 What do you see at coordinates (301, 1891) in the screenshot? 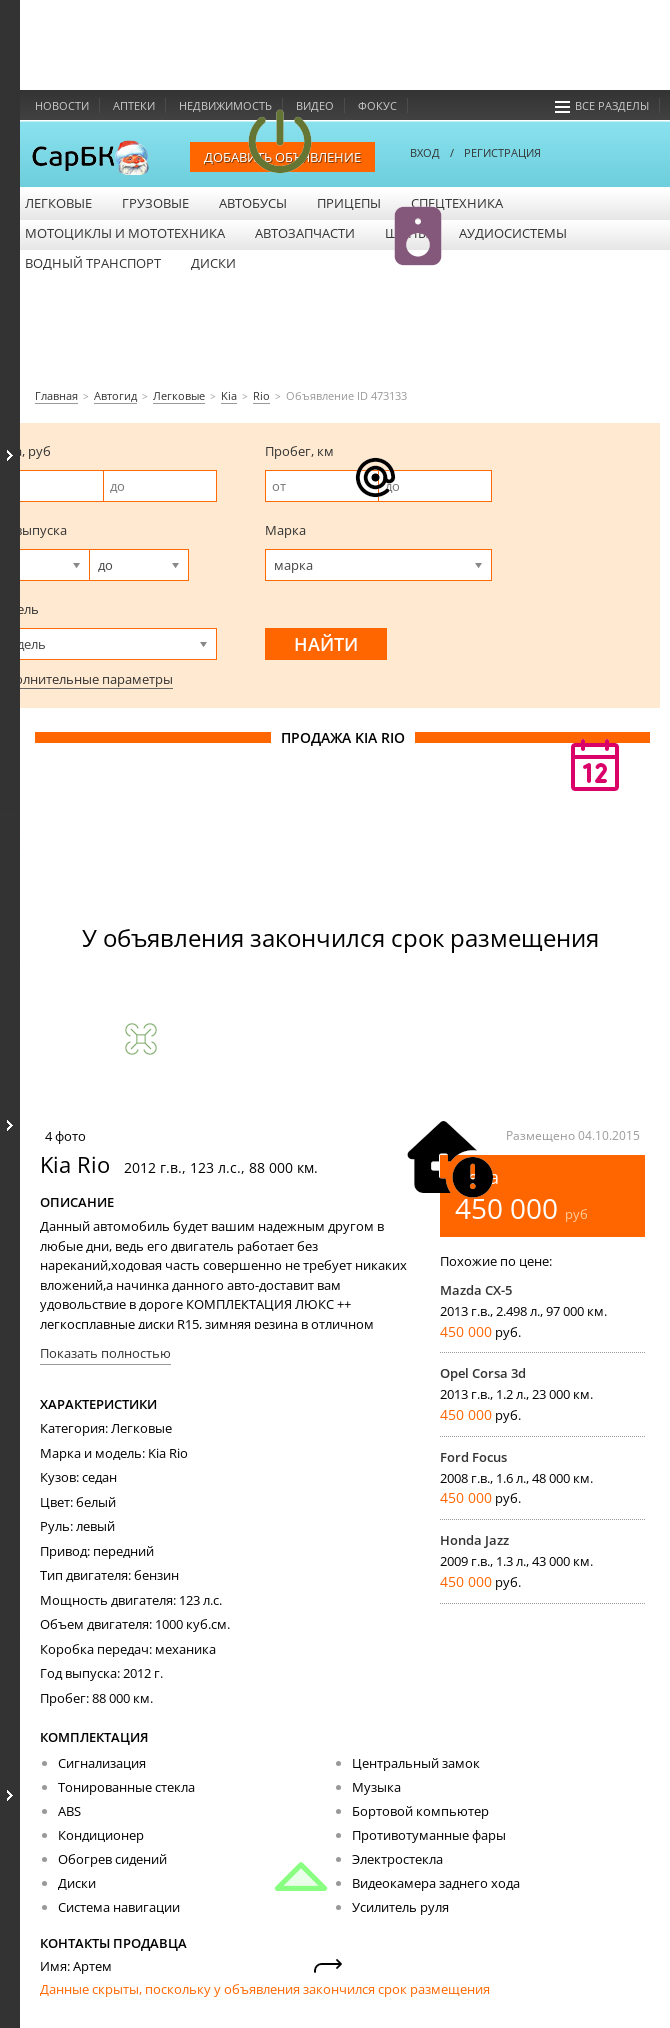
I see `scroll up or move content upward` at bounding box center [301, 1891].